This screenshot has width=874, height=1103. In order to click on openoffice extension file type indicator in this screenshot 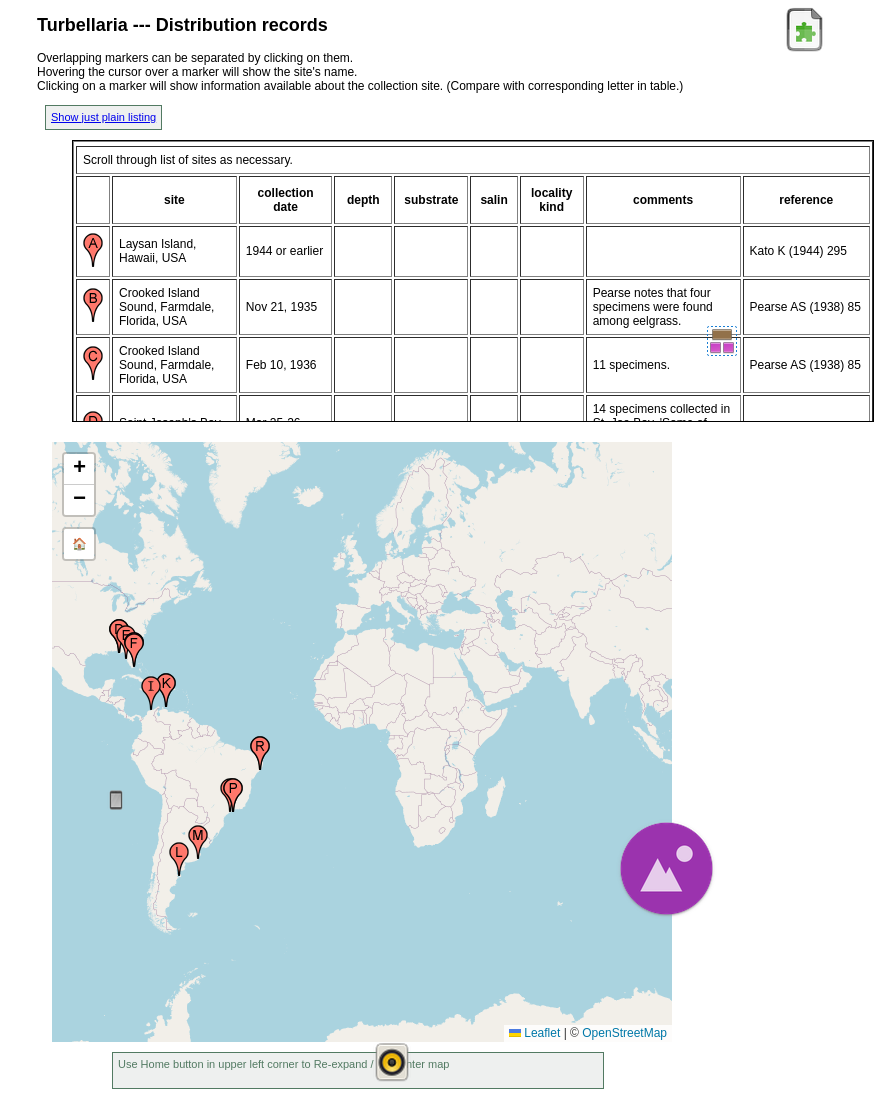, I will do `click(804, 29)`.